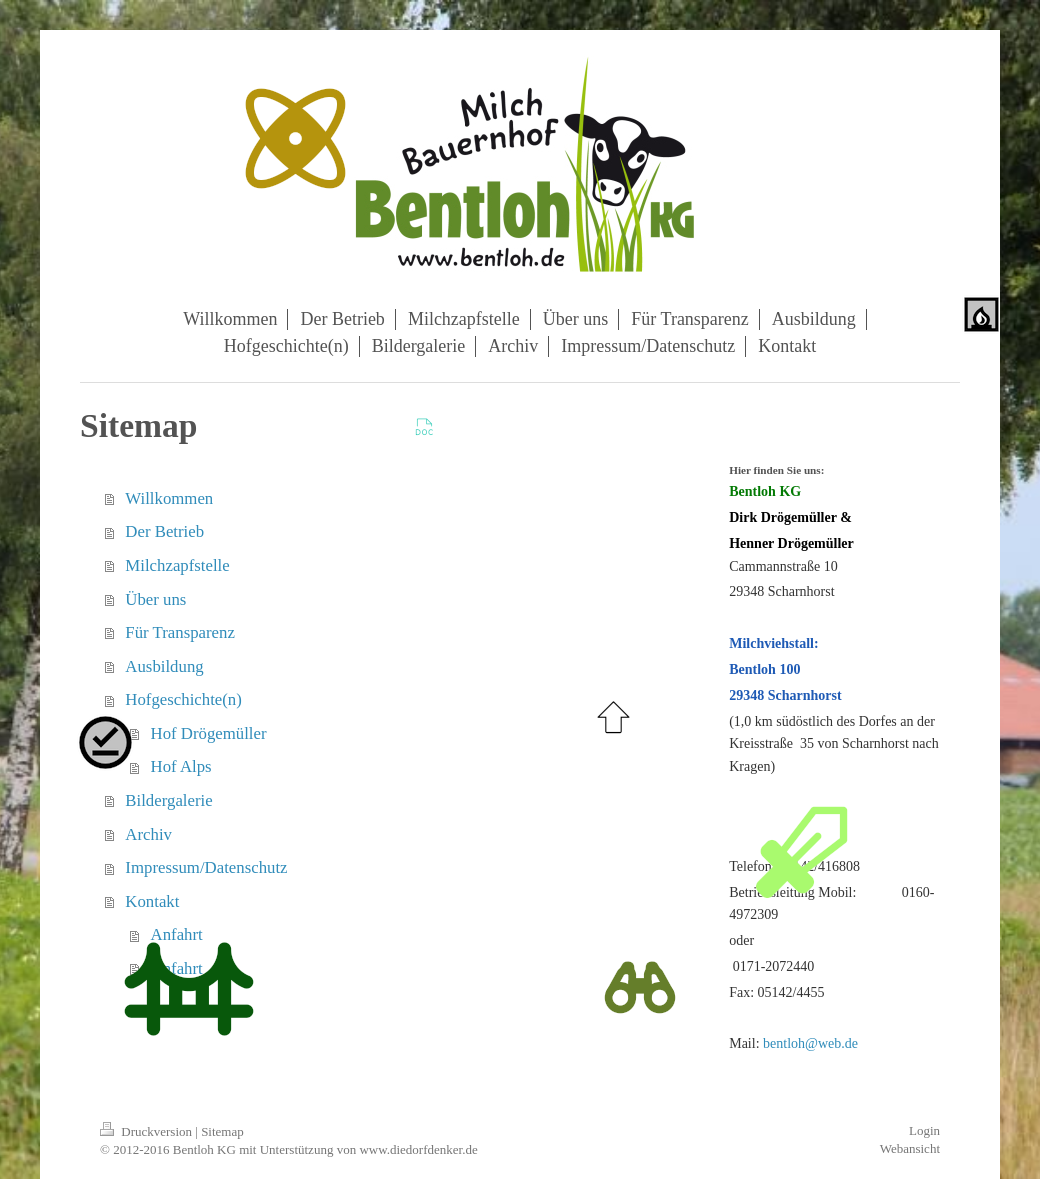 This screenshot has height=1179, width=1040. Describe the element at coordinates (424, 427) in the screenshot. I see `open a document file` at that location.